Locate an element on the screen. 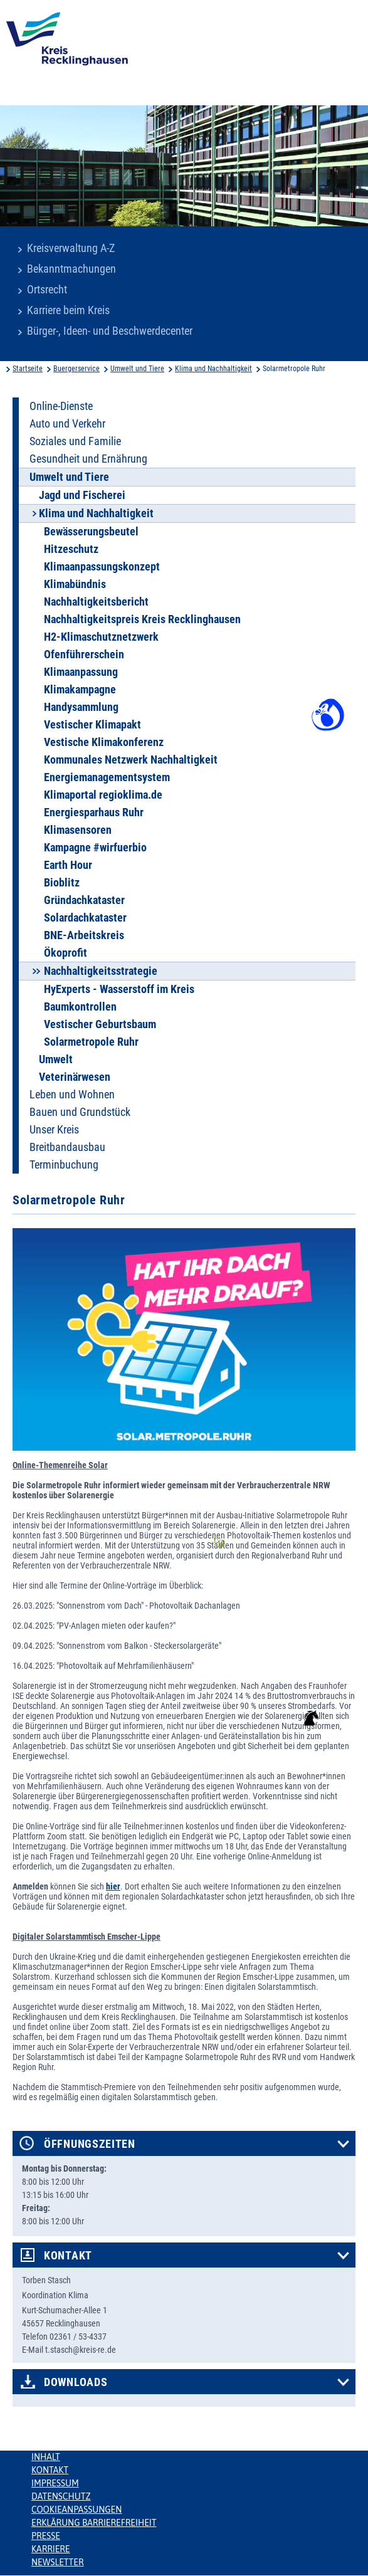  select the knight piece in a chess game is located at coordinates (312, 1718).